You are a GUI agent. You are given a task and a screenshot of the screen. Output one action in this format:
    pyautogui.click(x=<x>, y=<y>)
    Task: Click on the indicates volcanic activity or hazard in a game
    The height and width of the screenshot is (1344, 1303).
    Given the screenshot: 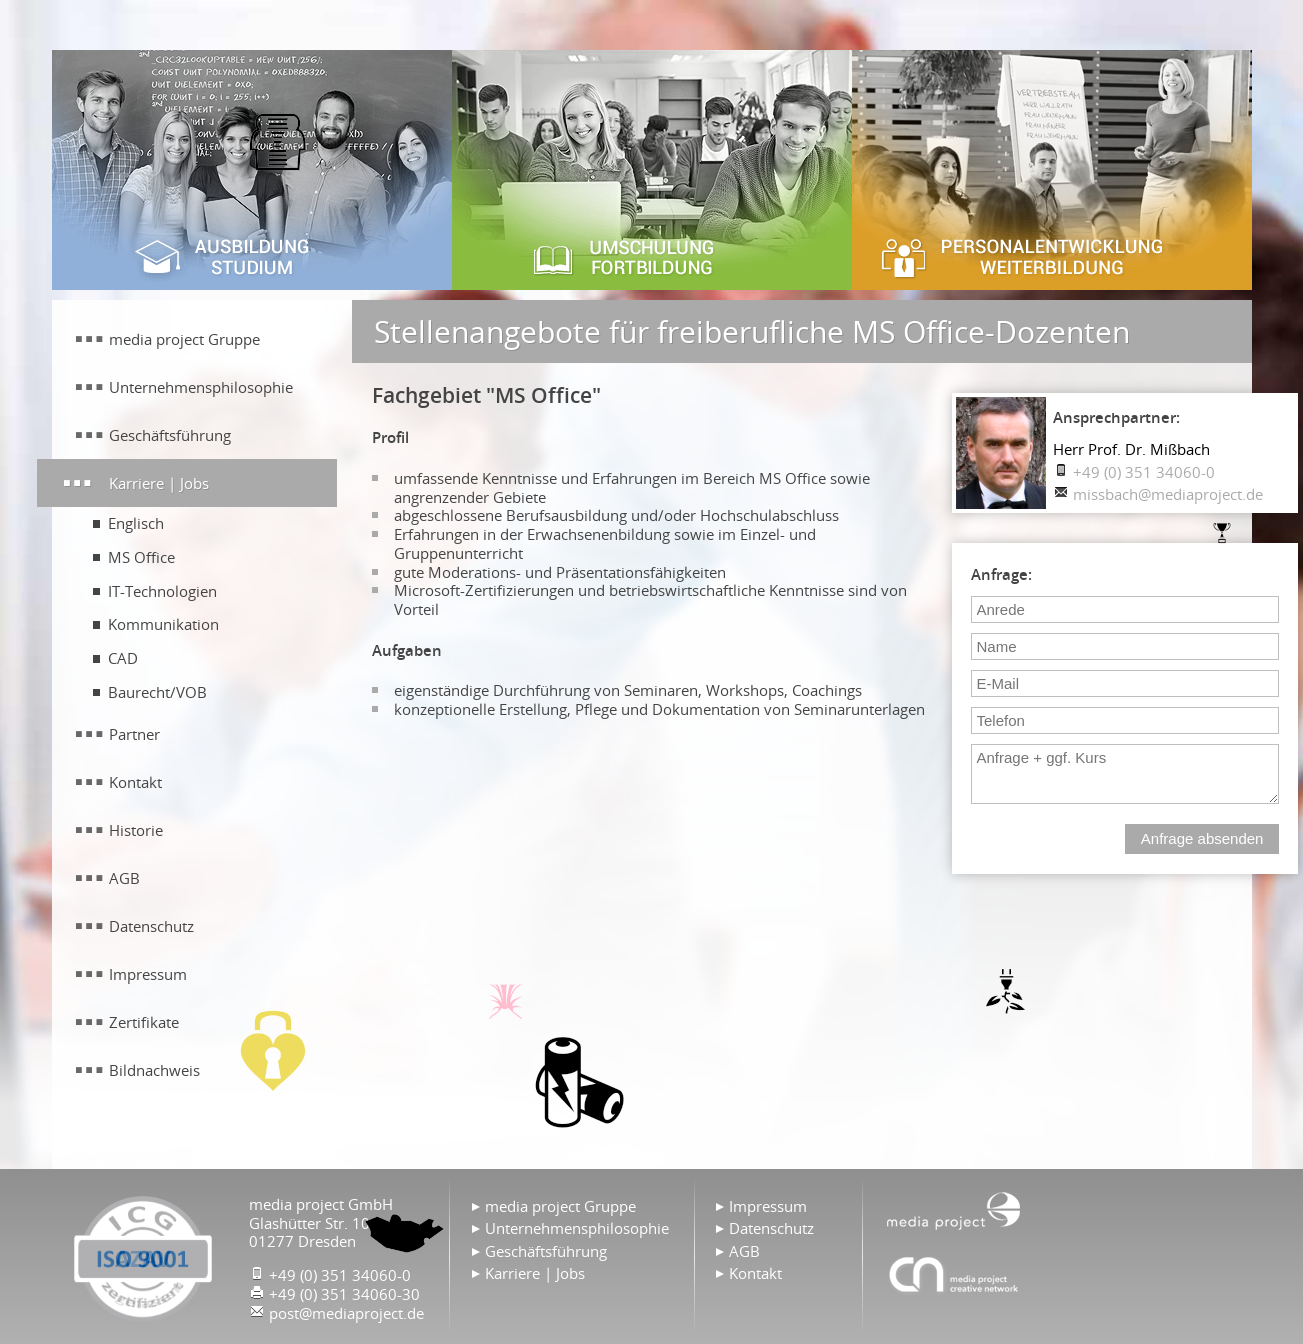 What is the action you would take?
    pyautogui.click(x=505, y=1001)
    